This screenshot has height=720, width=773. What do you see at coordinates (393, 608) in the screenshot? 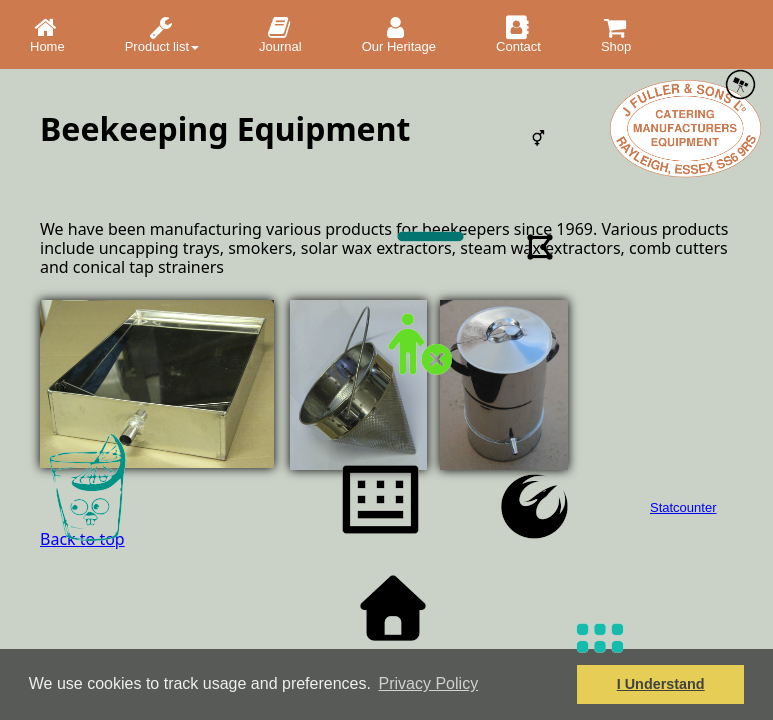
I see `navigate to home screen` at bounding box center [393, 608].